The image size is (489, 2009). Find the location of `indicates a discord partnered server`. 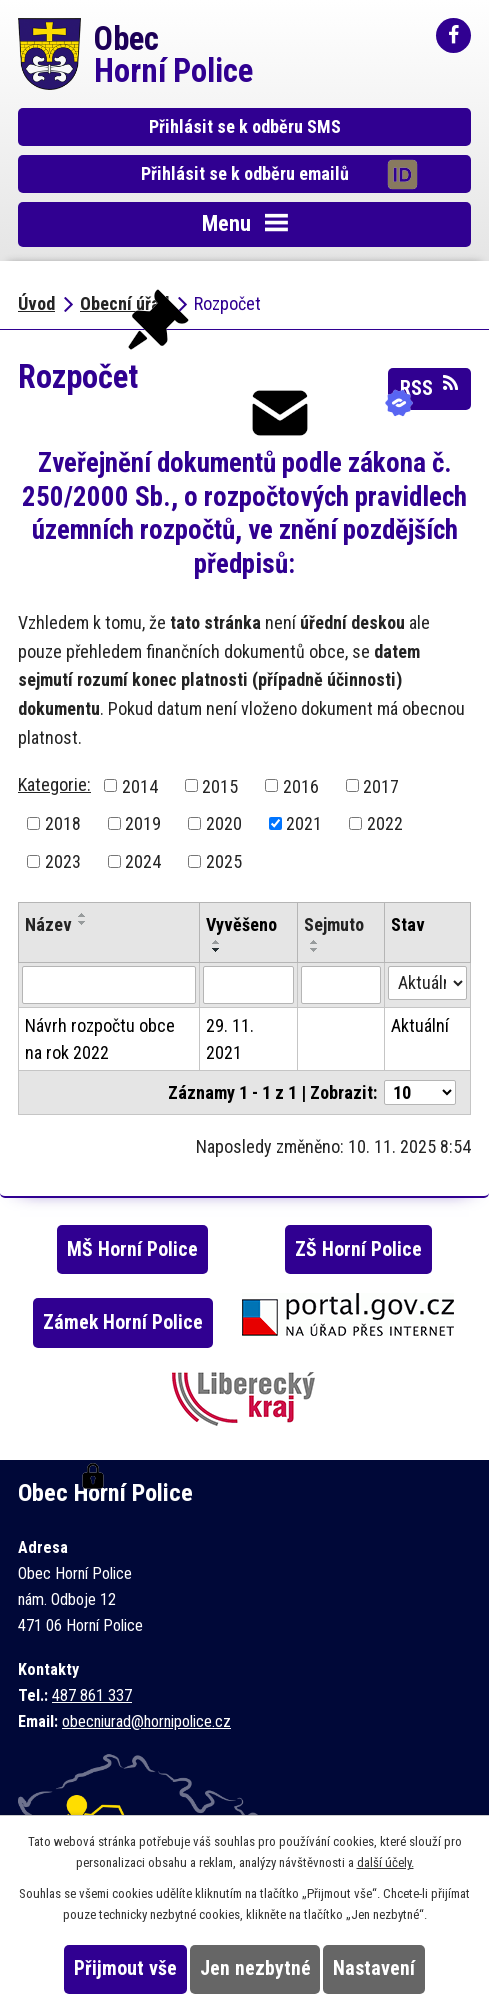

indicates a discord partnered server is located at coordinates (399, 403).